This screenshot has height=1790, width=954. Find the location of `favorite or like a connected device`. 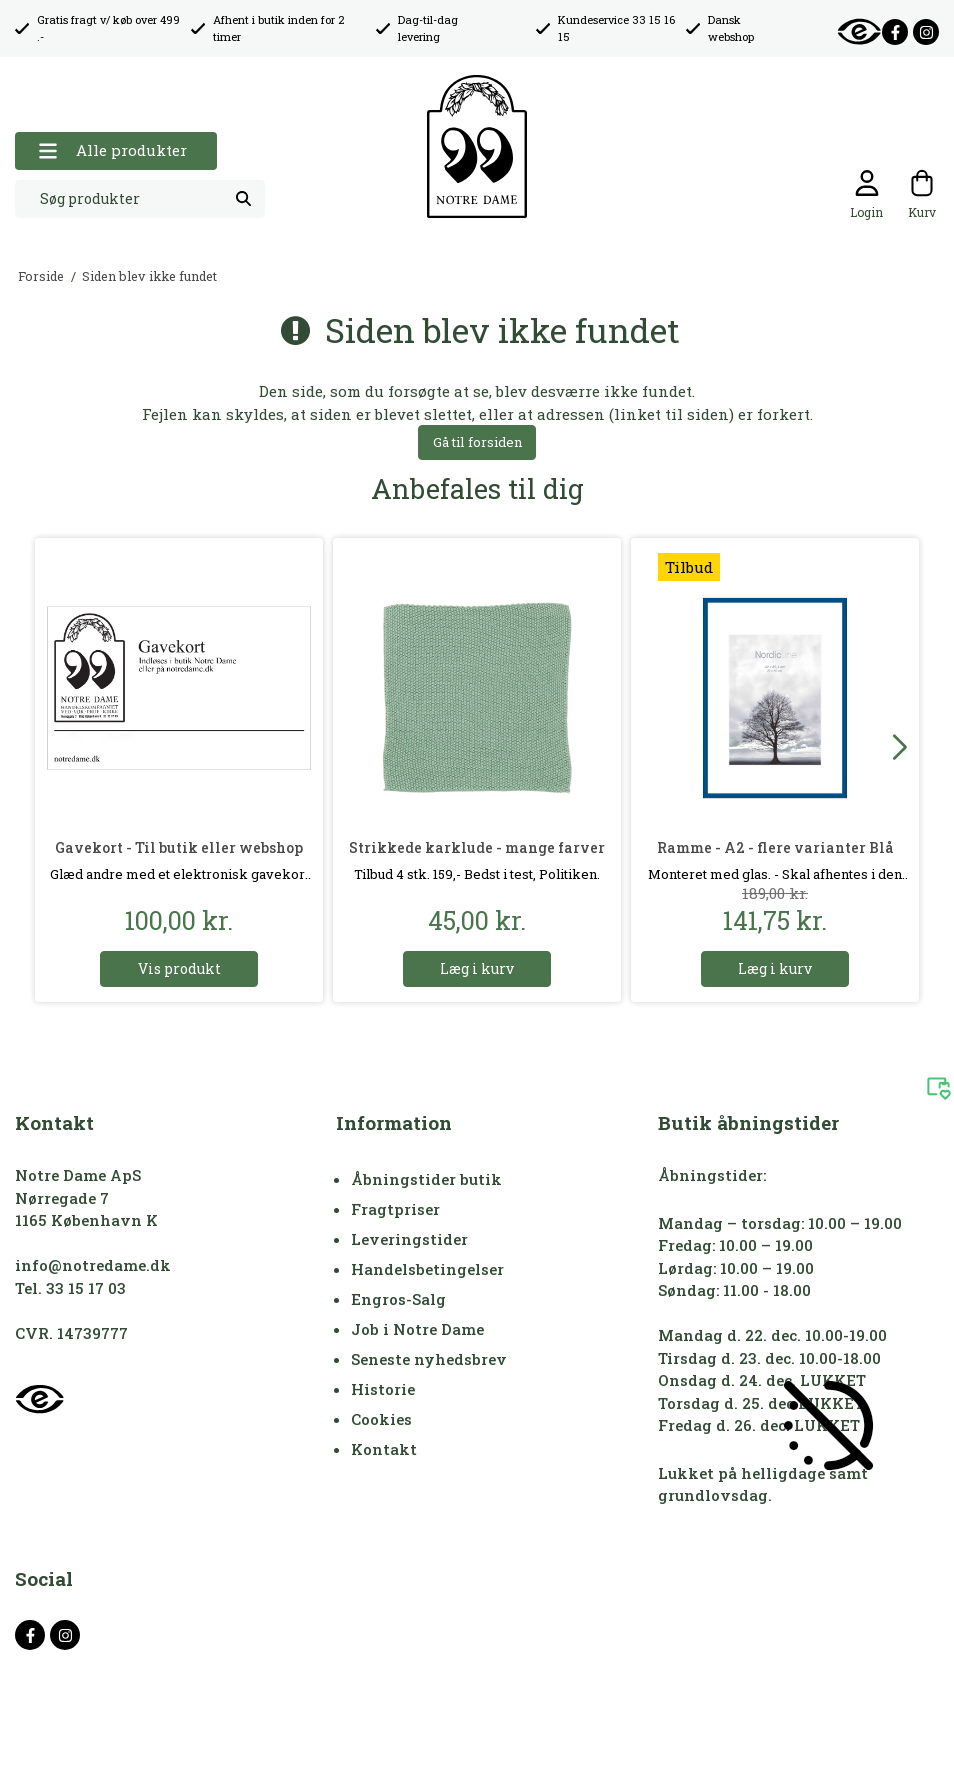

favorite or like a connected device is located at coordinates (938, 1087).